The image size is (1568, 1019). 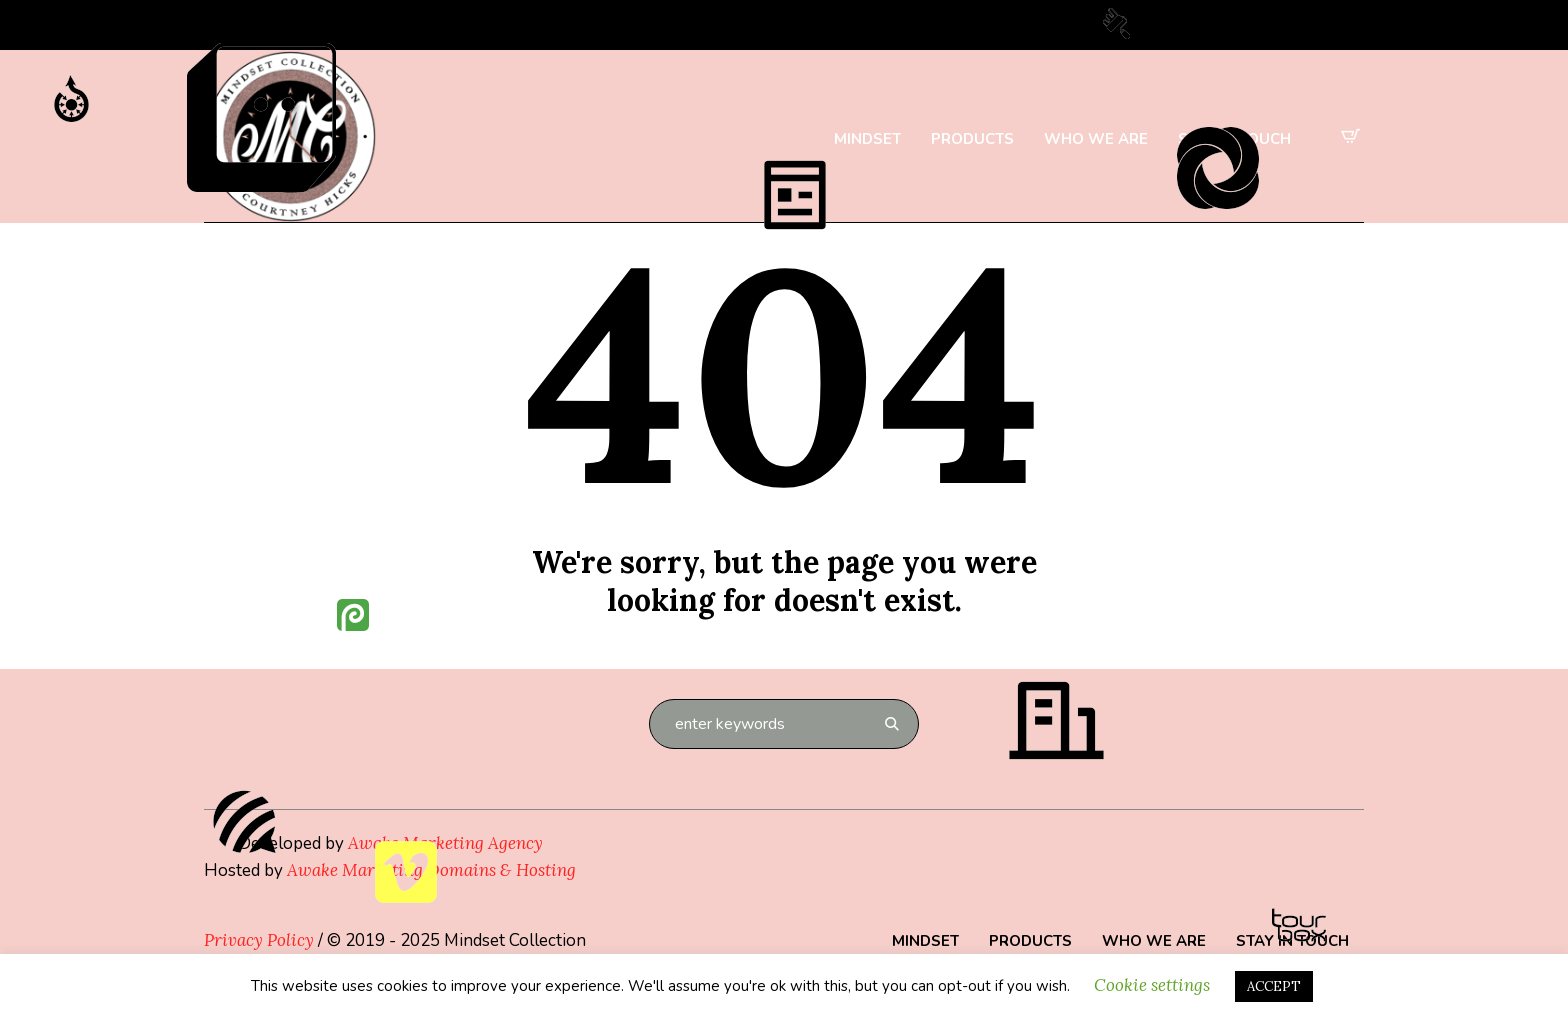 I want to click on open ShareX screen capture application, so click(x=1218, y=168).